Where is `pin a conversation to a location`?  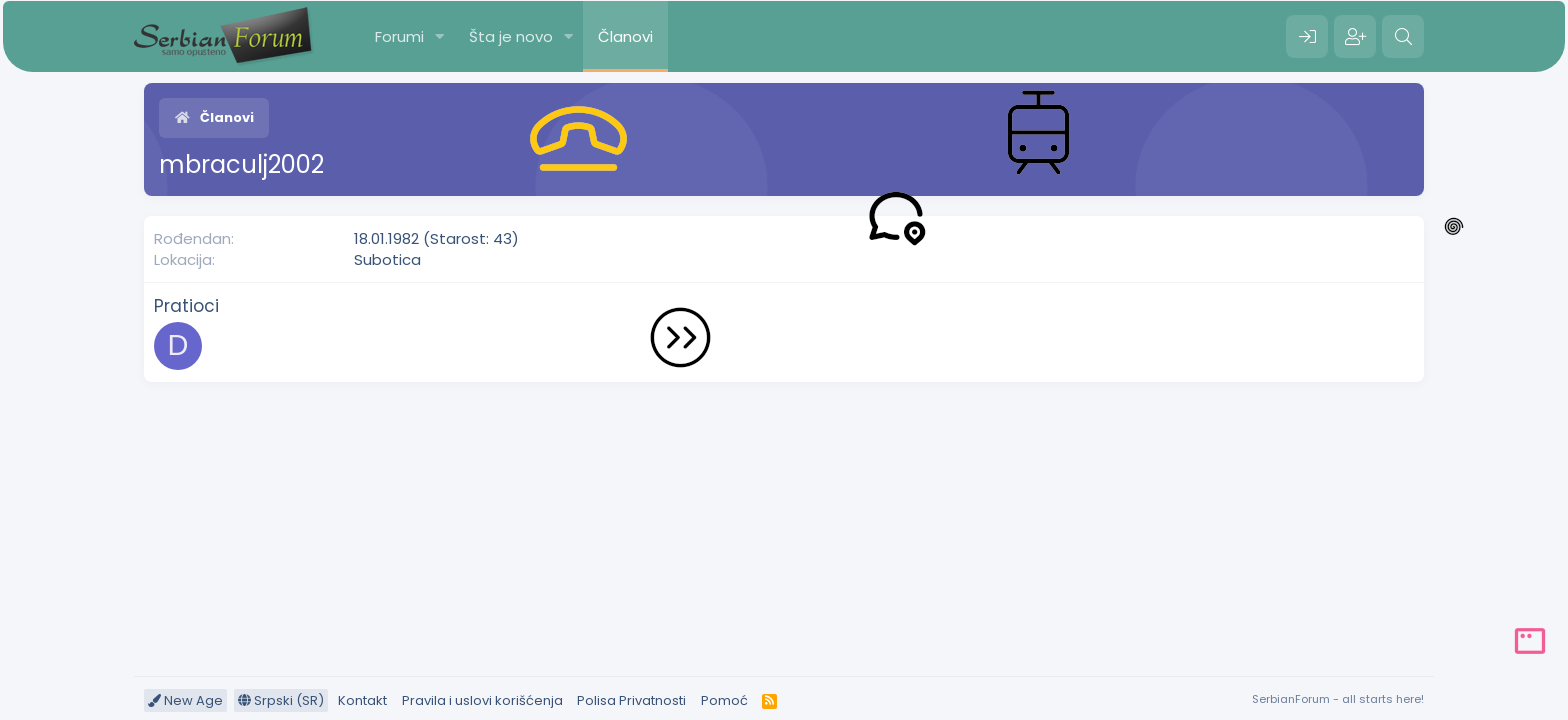
pin a conversation to a location is located at coordinates (896, 216).